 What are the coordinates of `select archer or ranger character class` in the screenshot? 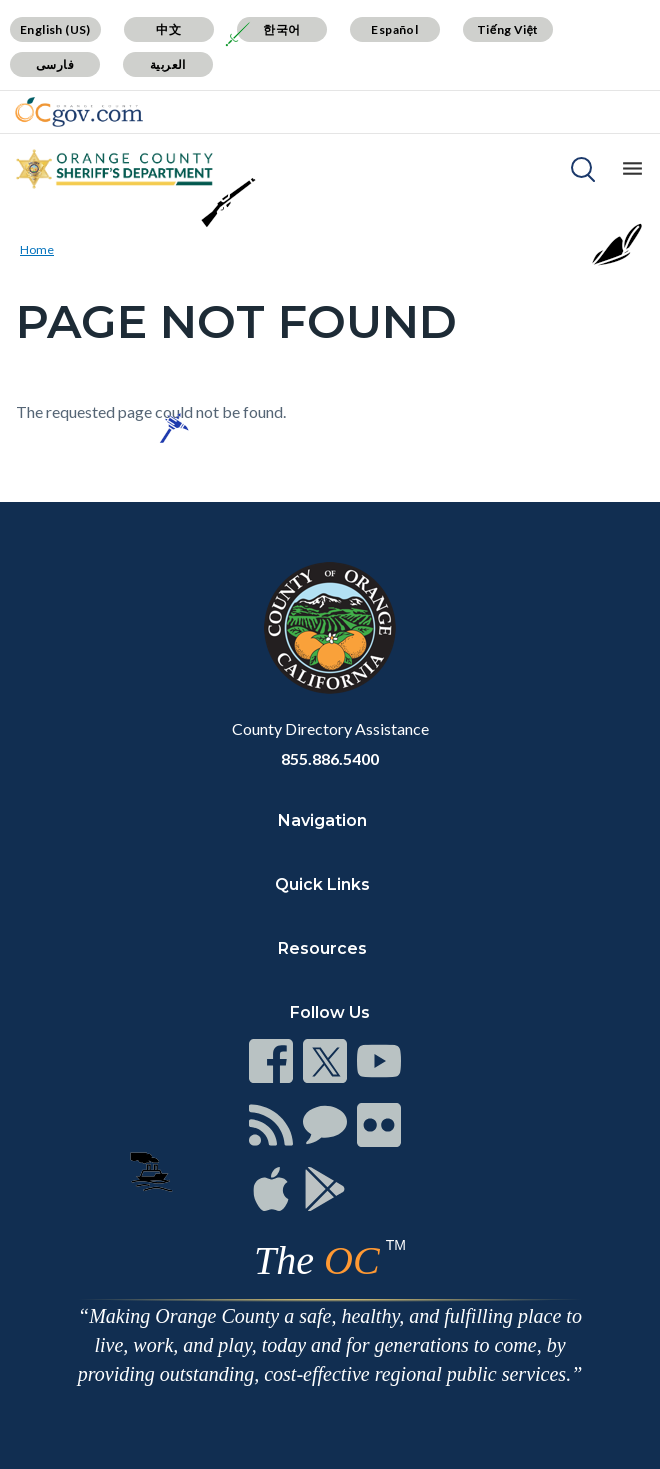 It's located at (616, 245).